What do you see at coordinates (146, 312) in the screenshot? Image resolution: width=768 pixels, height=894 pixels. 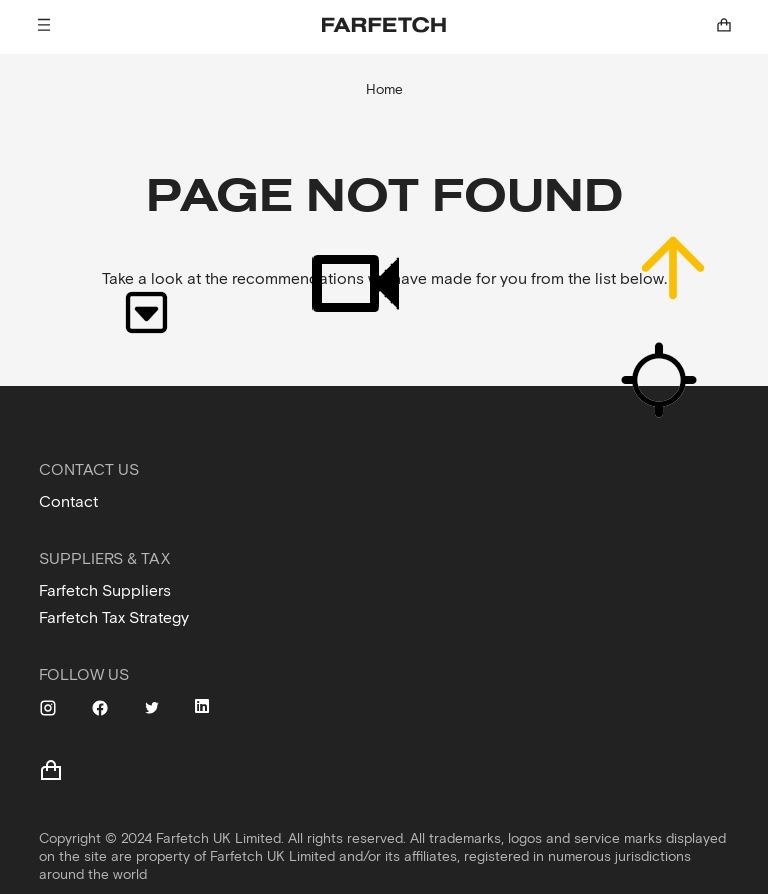 I see `expand dropdown menu` at bounding box center [146, 312].